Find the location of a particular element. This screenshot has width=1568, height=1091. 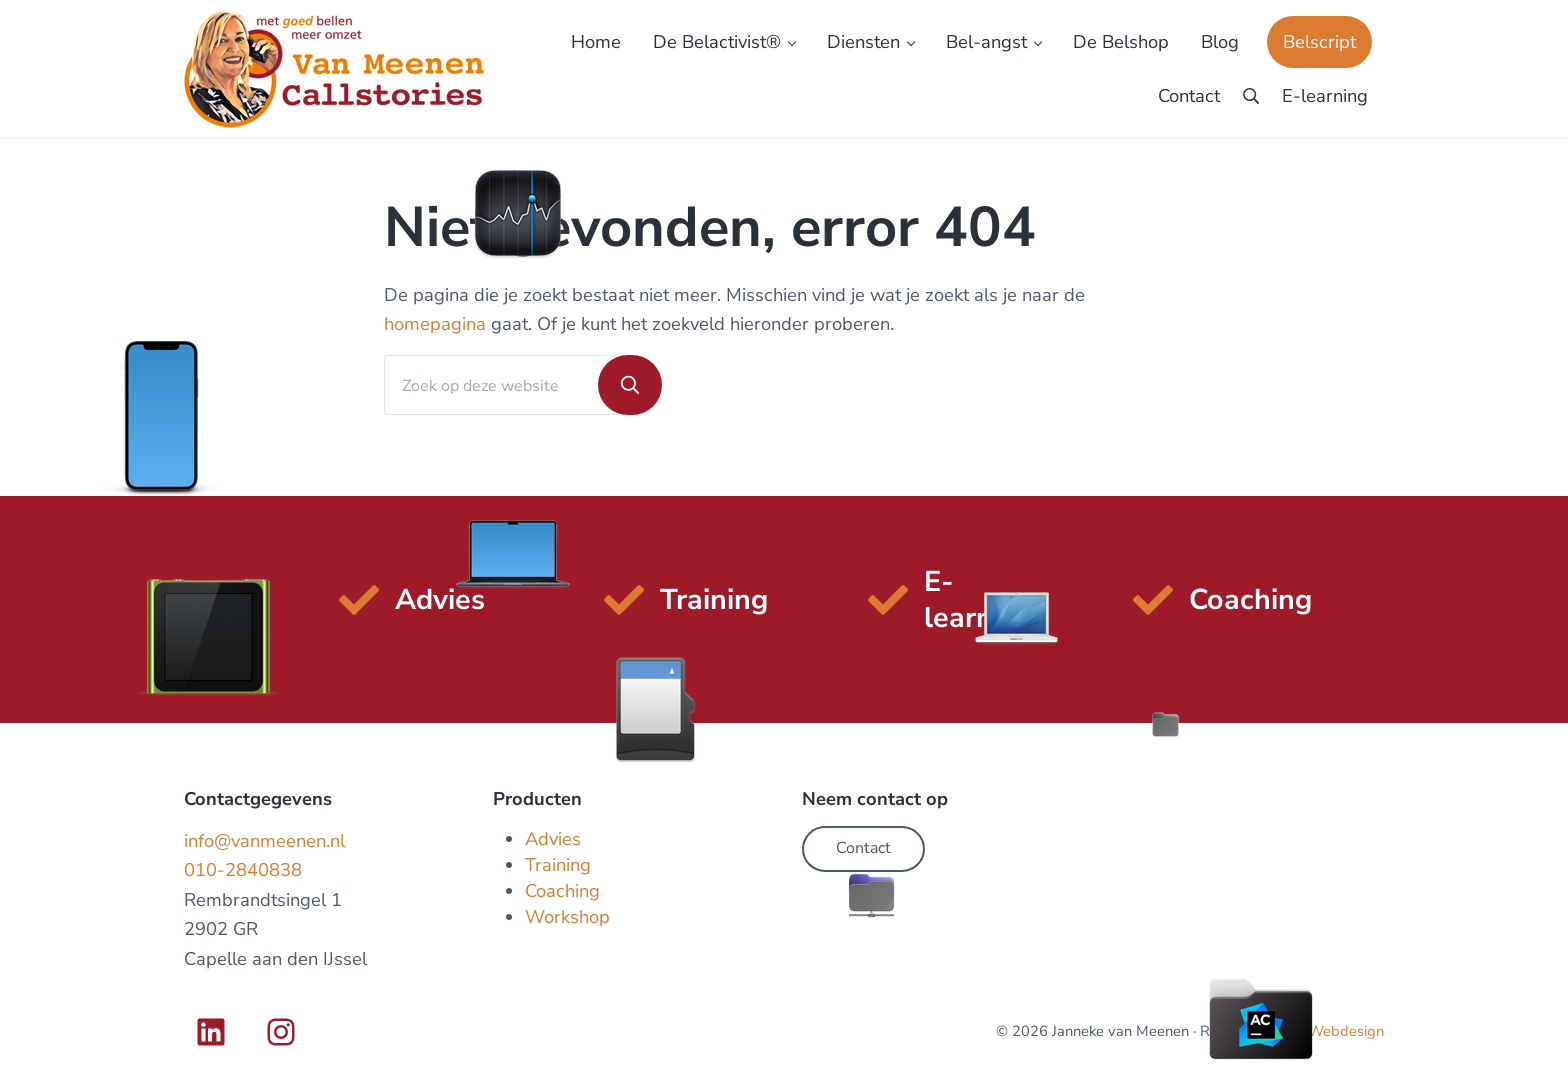

iPod nano device connected is located at coordinates (208, 636).